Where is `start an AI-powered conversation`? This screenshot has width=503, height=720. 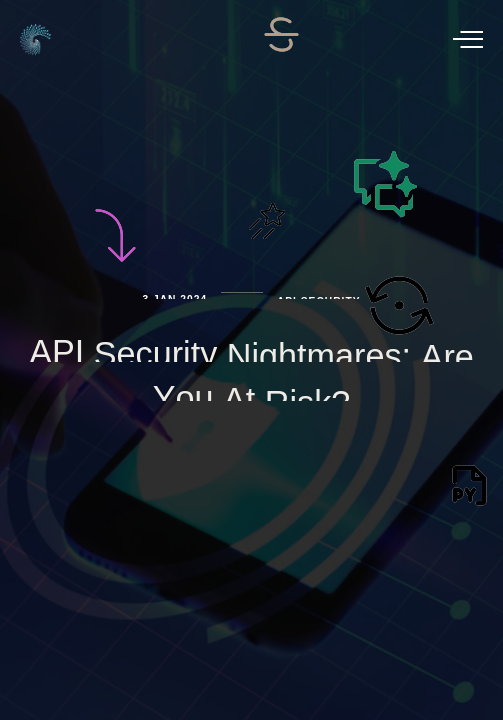 start an AI-powered conversation is located at coordinates (383, 184).